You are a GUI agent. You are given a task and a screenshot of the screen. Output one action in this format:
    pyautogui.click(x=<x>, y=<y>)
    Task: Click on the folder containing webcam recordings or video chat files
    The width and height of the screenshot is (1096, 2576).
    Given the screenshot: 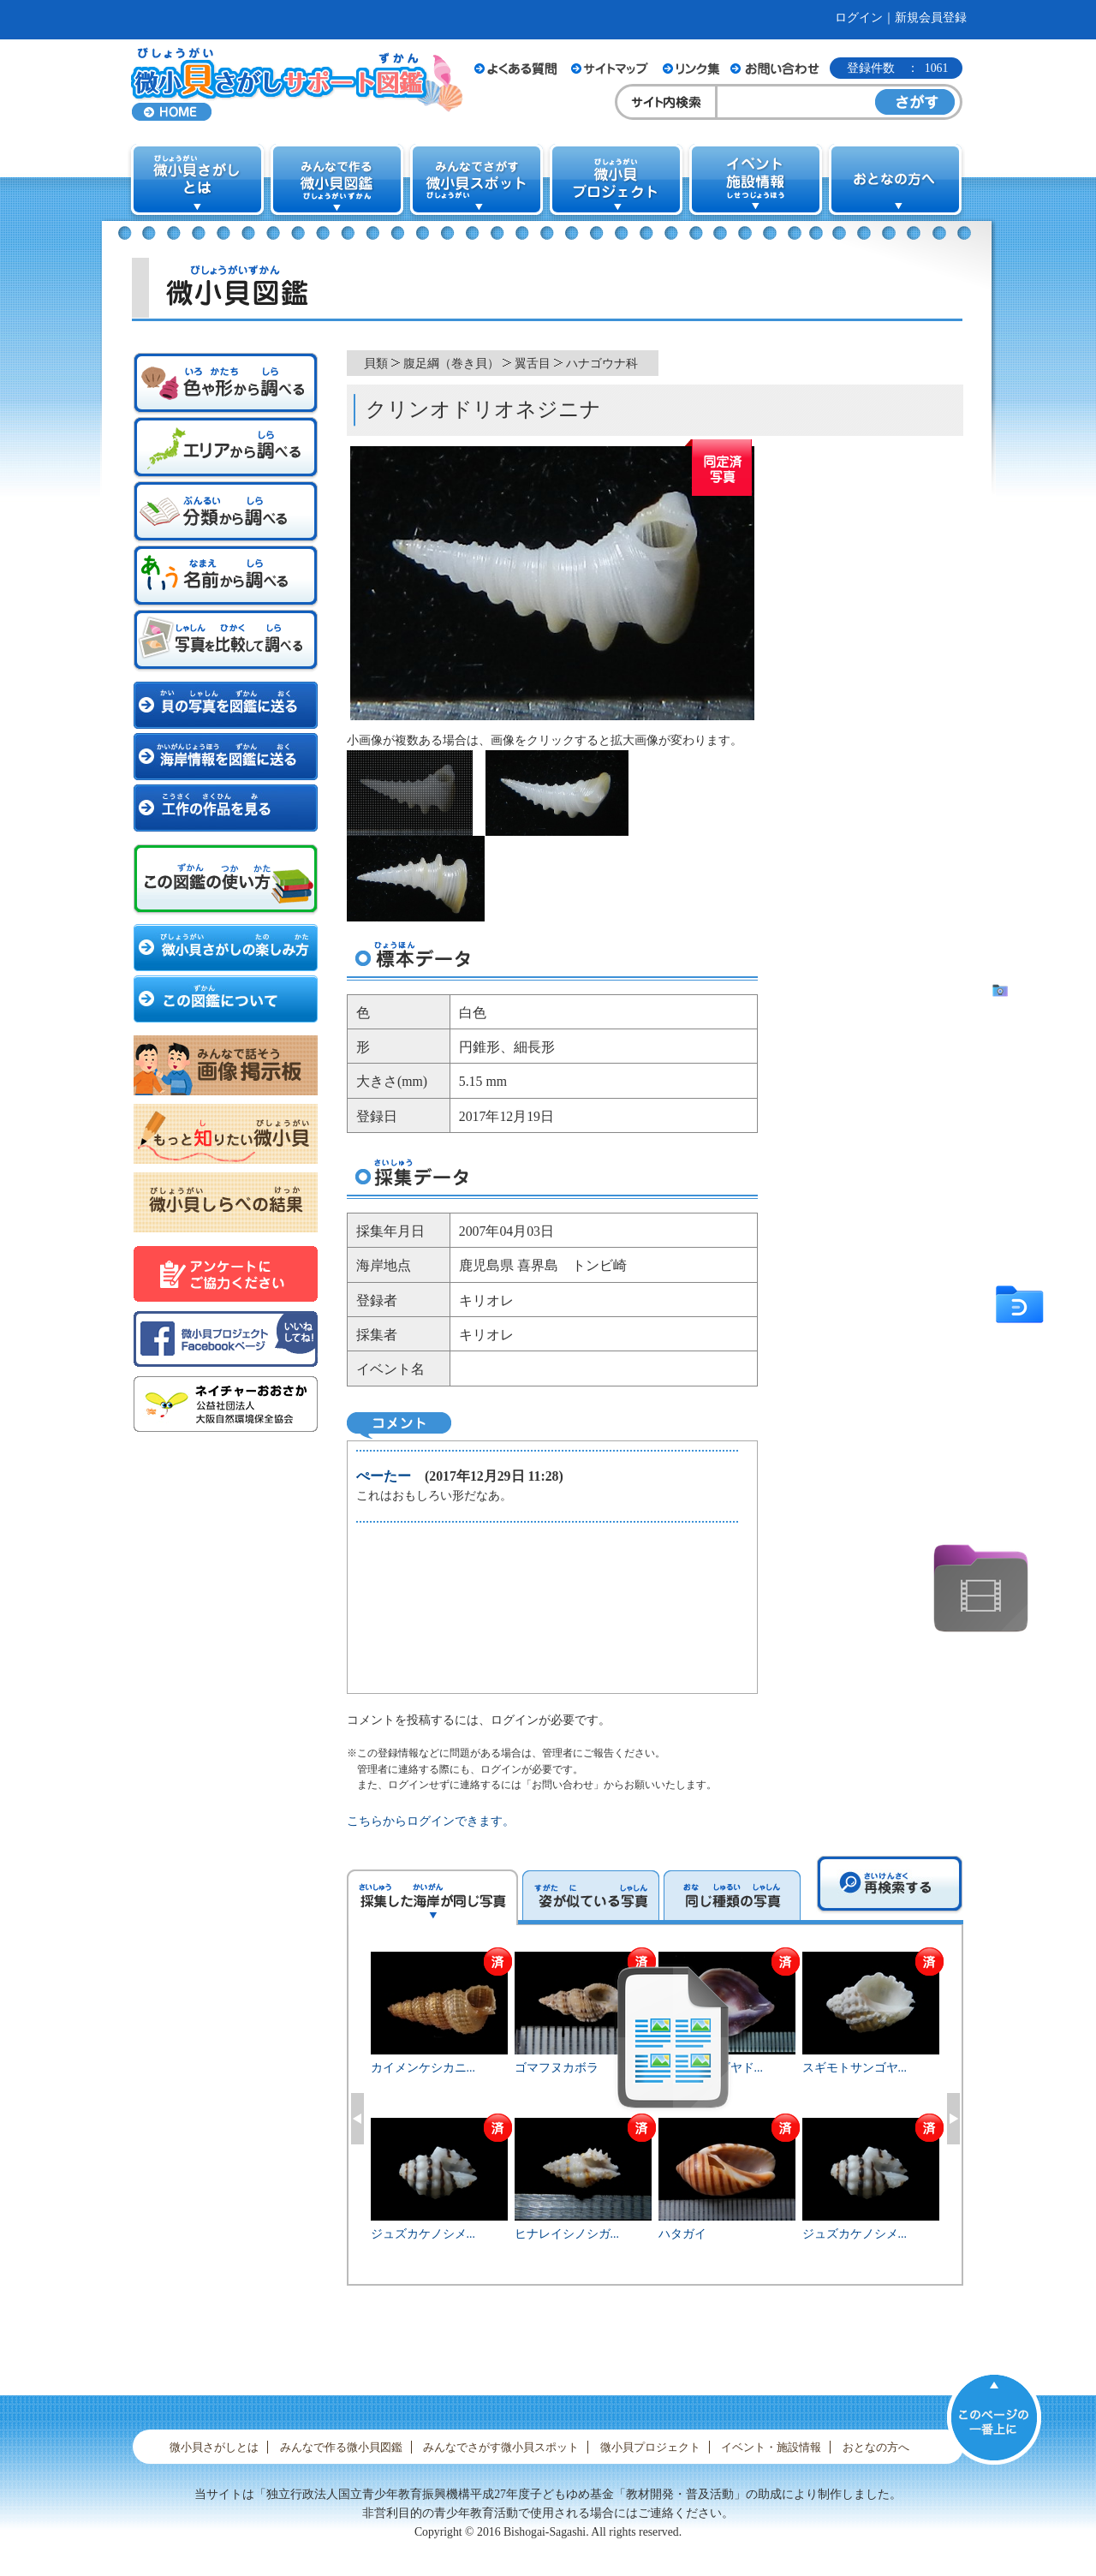 What is the action you would take?
    pyautogui.click(x=1000, y=991)
    